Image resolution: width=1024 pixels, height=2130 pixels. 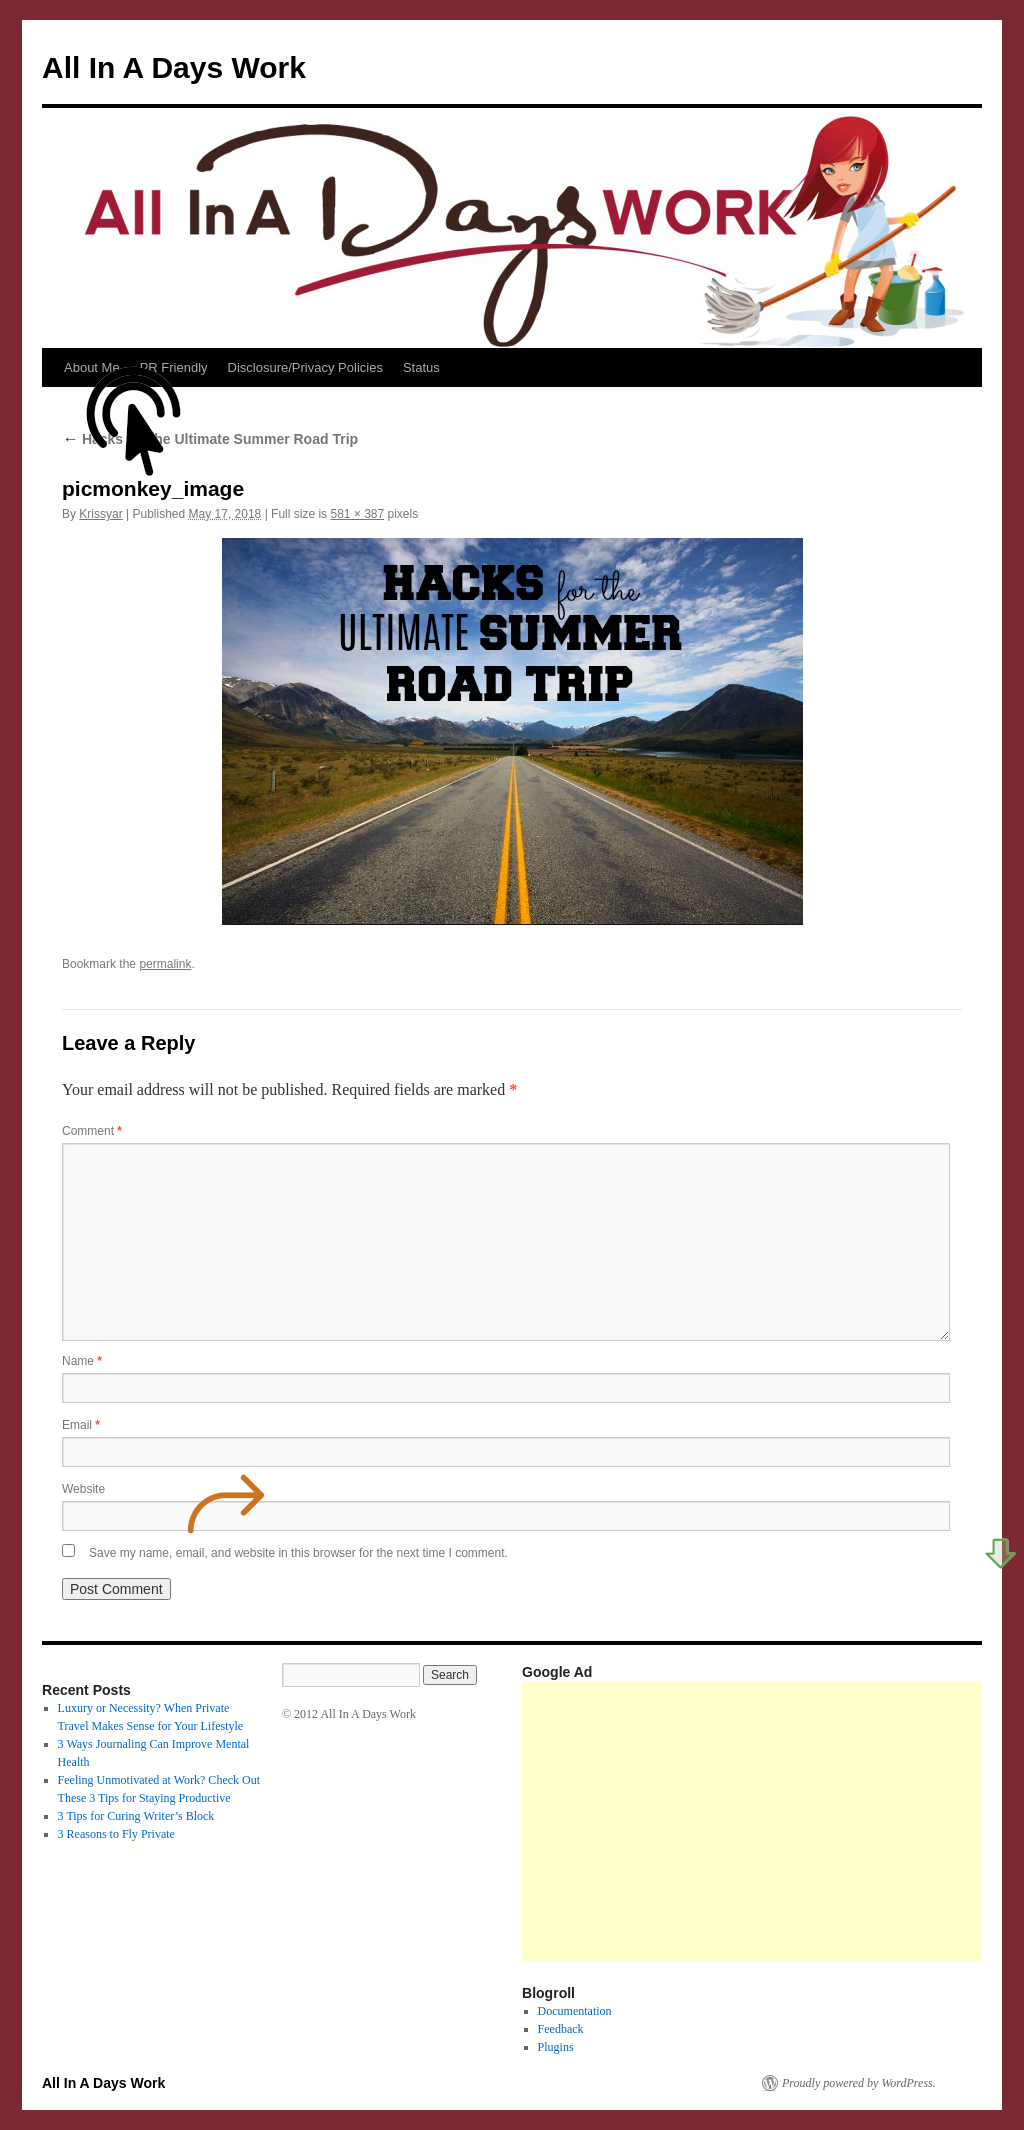 What do you see at coordinates (226, 1504) in the screenshot?
I see `share or forward content` at bounding box center [226, 1504].